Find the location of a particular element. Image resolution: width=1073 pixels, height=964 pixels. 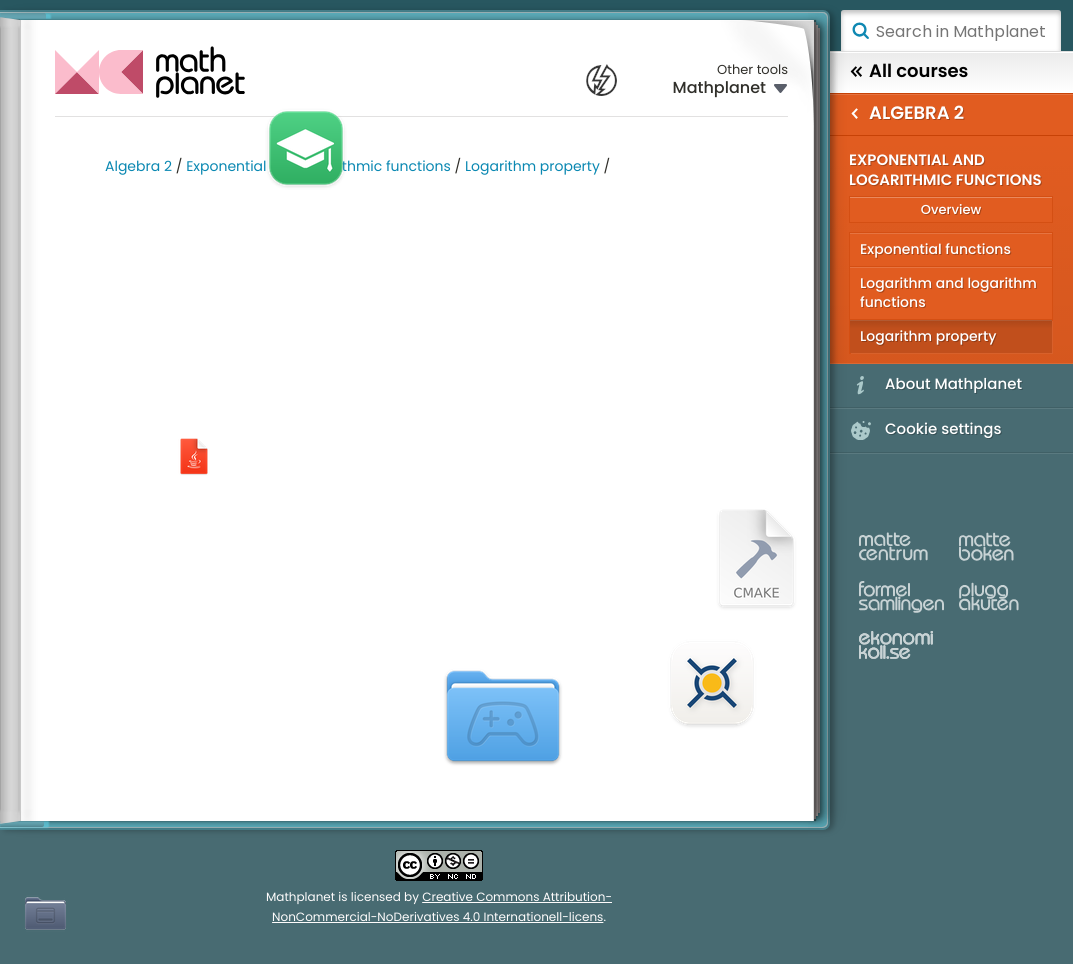

open the BOINC distributed computing application is located at coordinates (712, 683).